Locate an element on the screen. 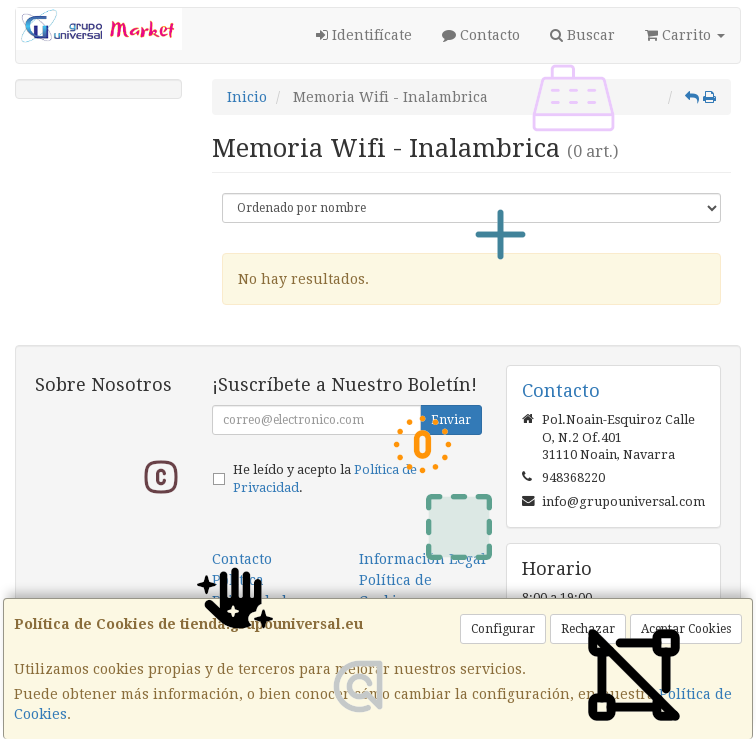 The height and width of the screenshot is (739, 756). hand sanitizer or hand washing reminder is located at coordinates (235, 598).